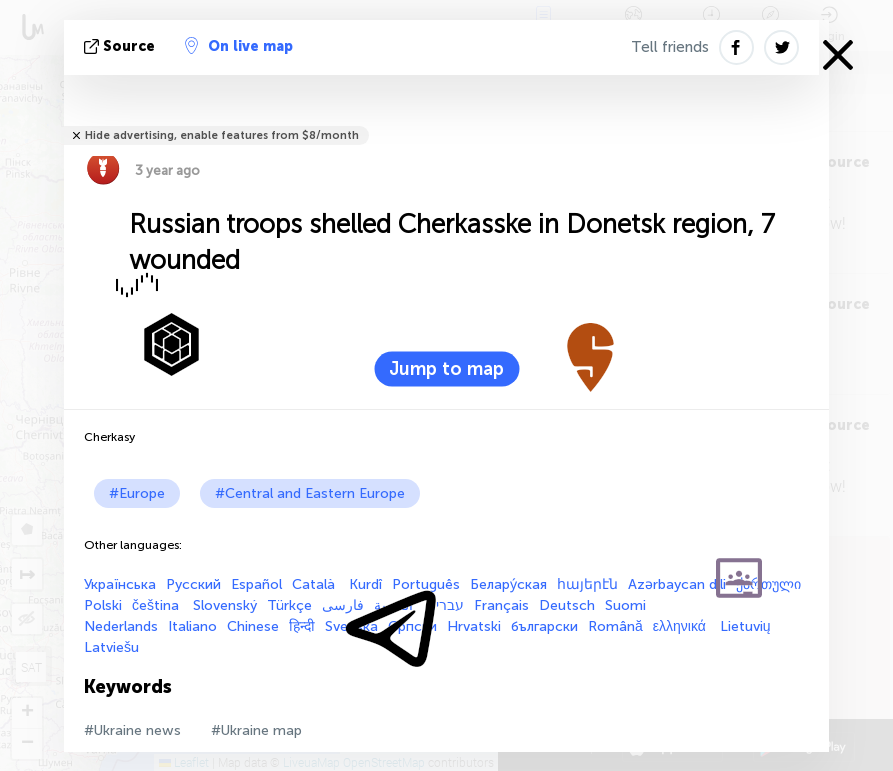 The height and width of the screenshot is (771, 893). What do you see at coordinates (397, 624) in the screenshot?
I see `open telegram messaging app` at bounding box center [397, 624].